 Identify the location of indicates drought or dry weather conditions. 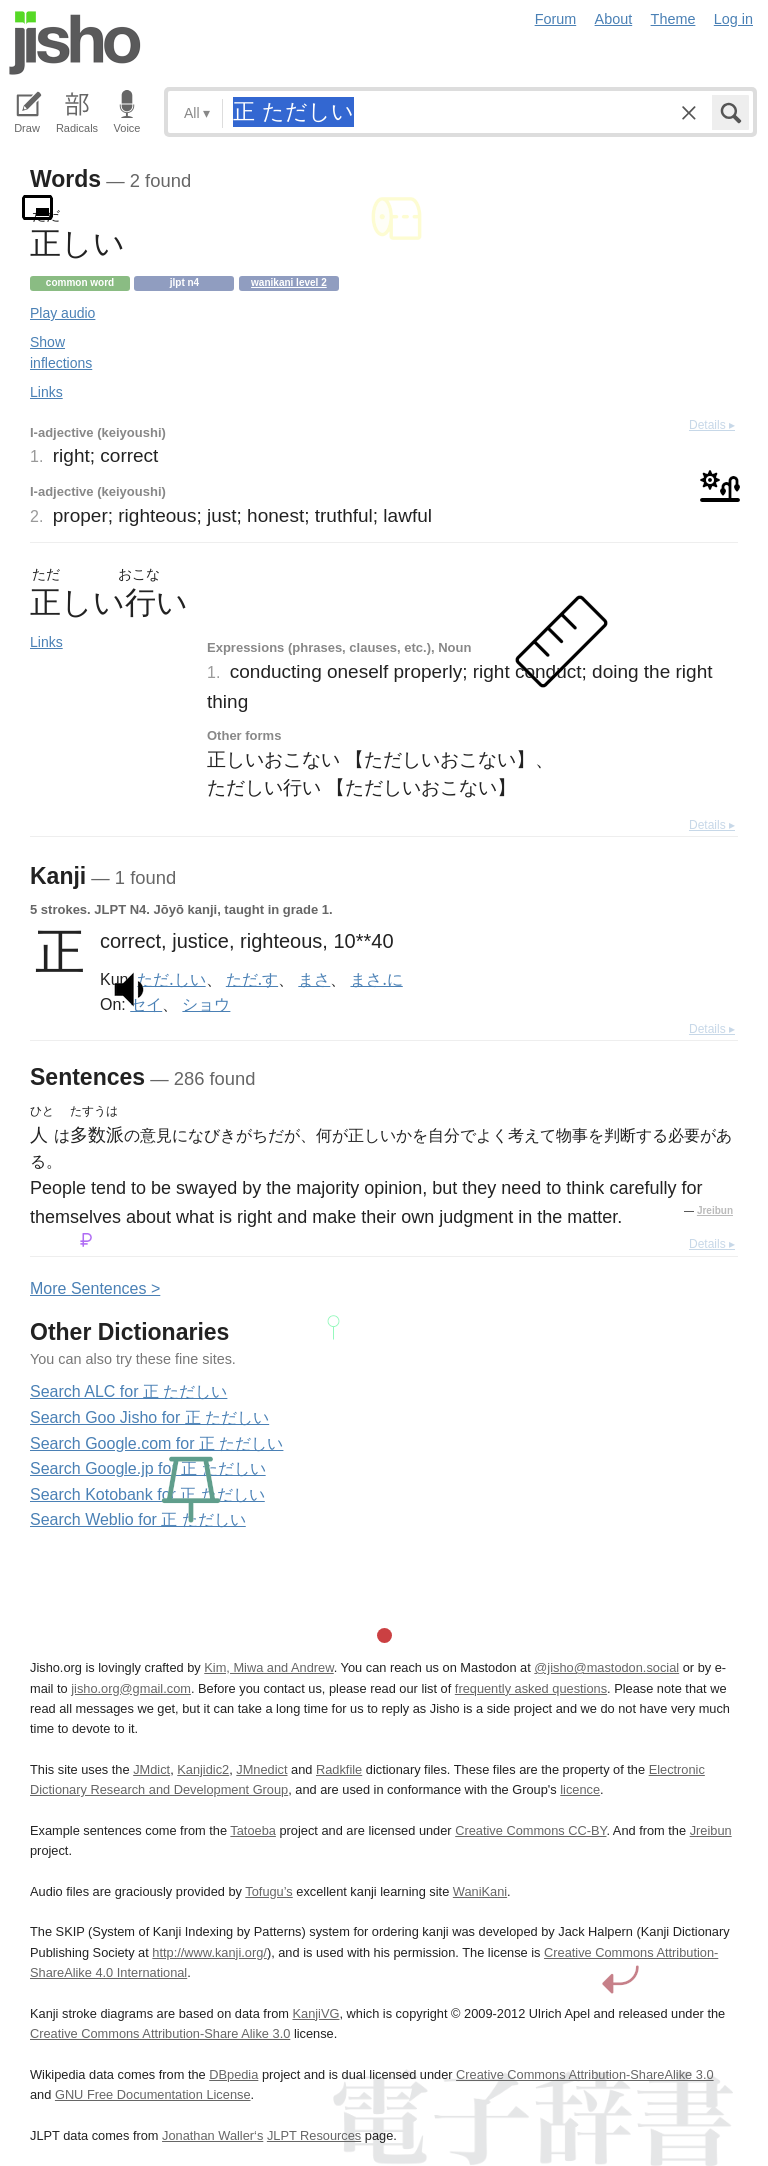
(720, 486).